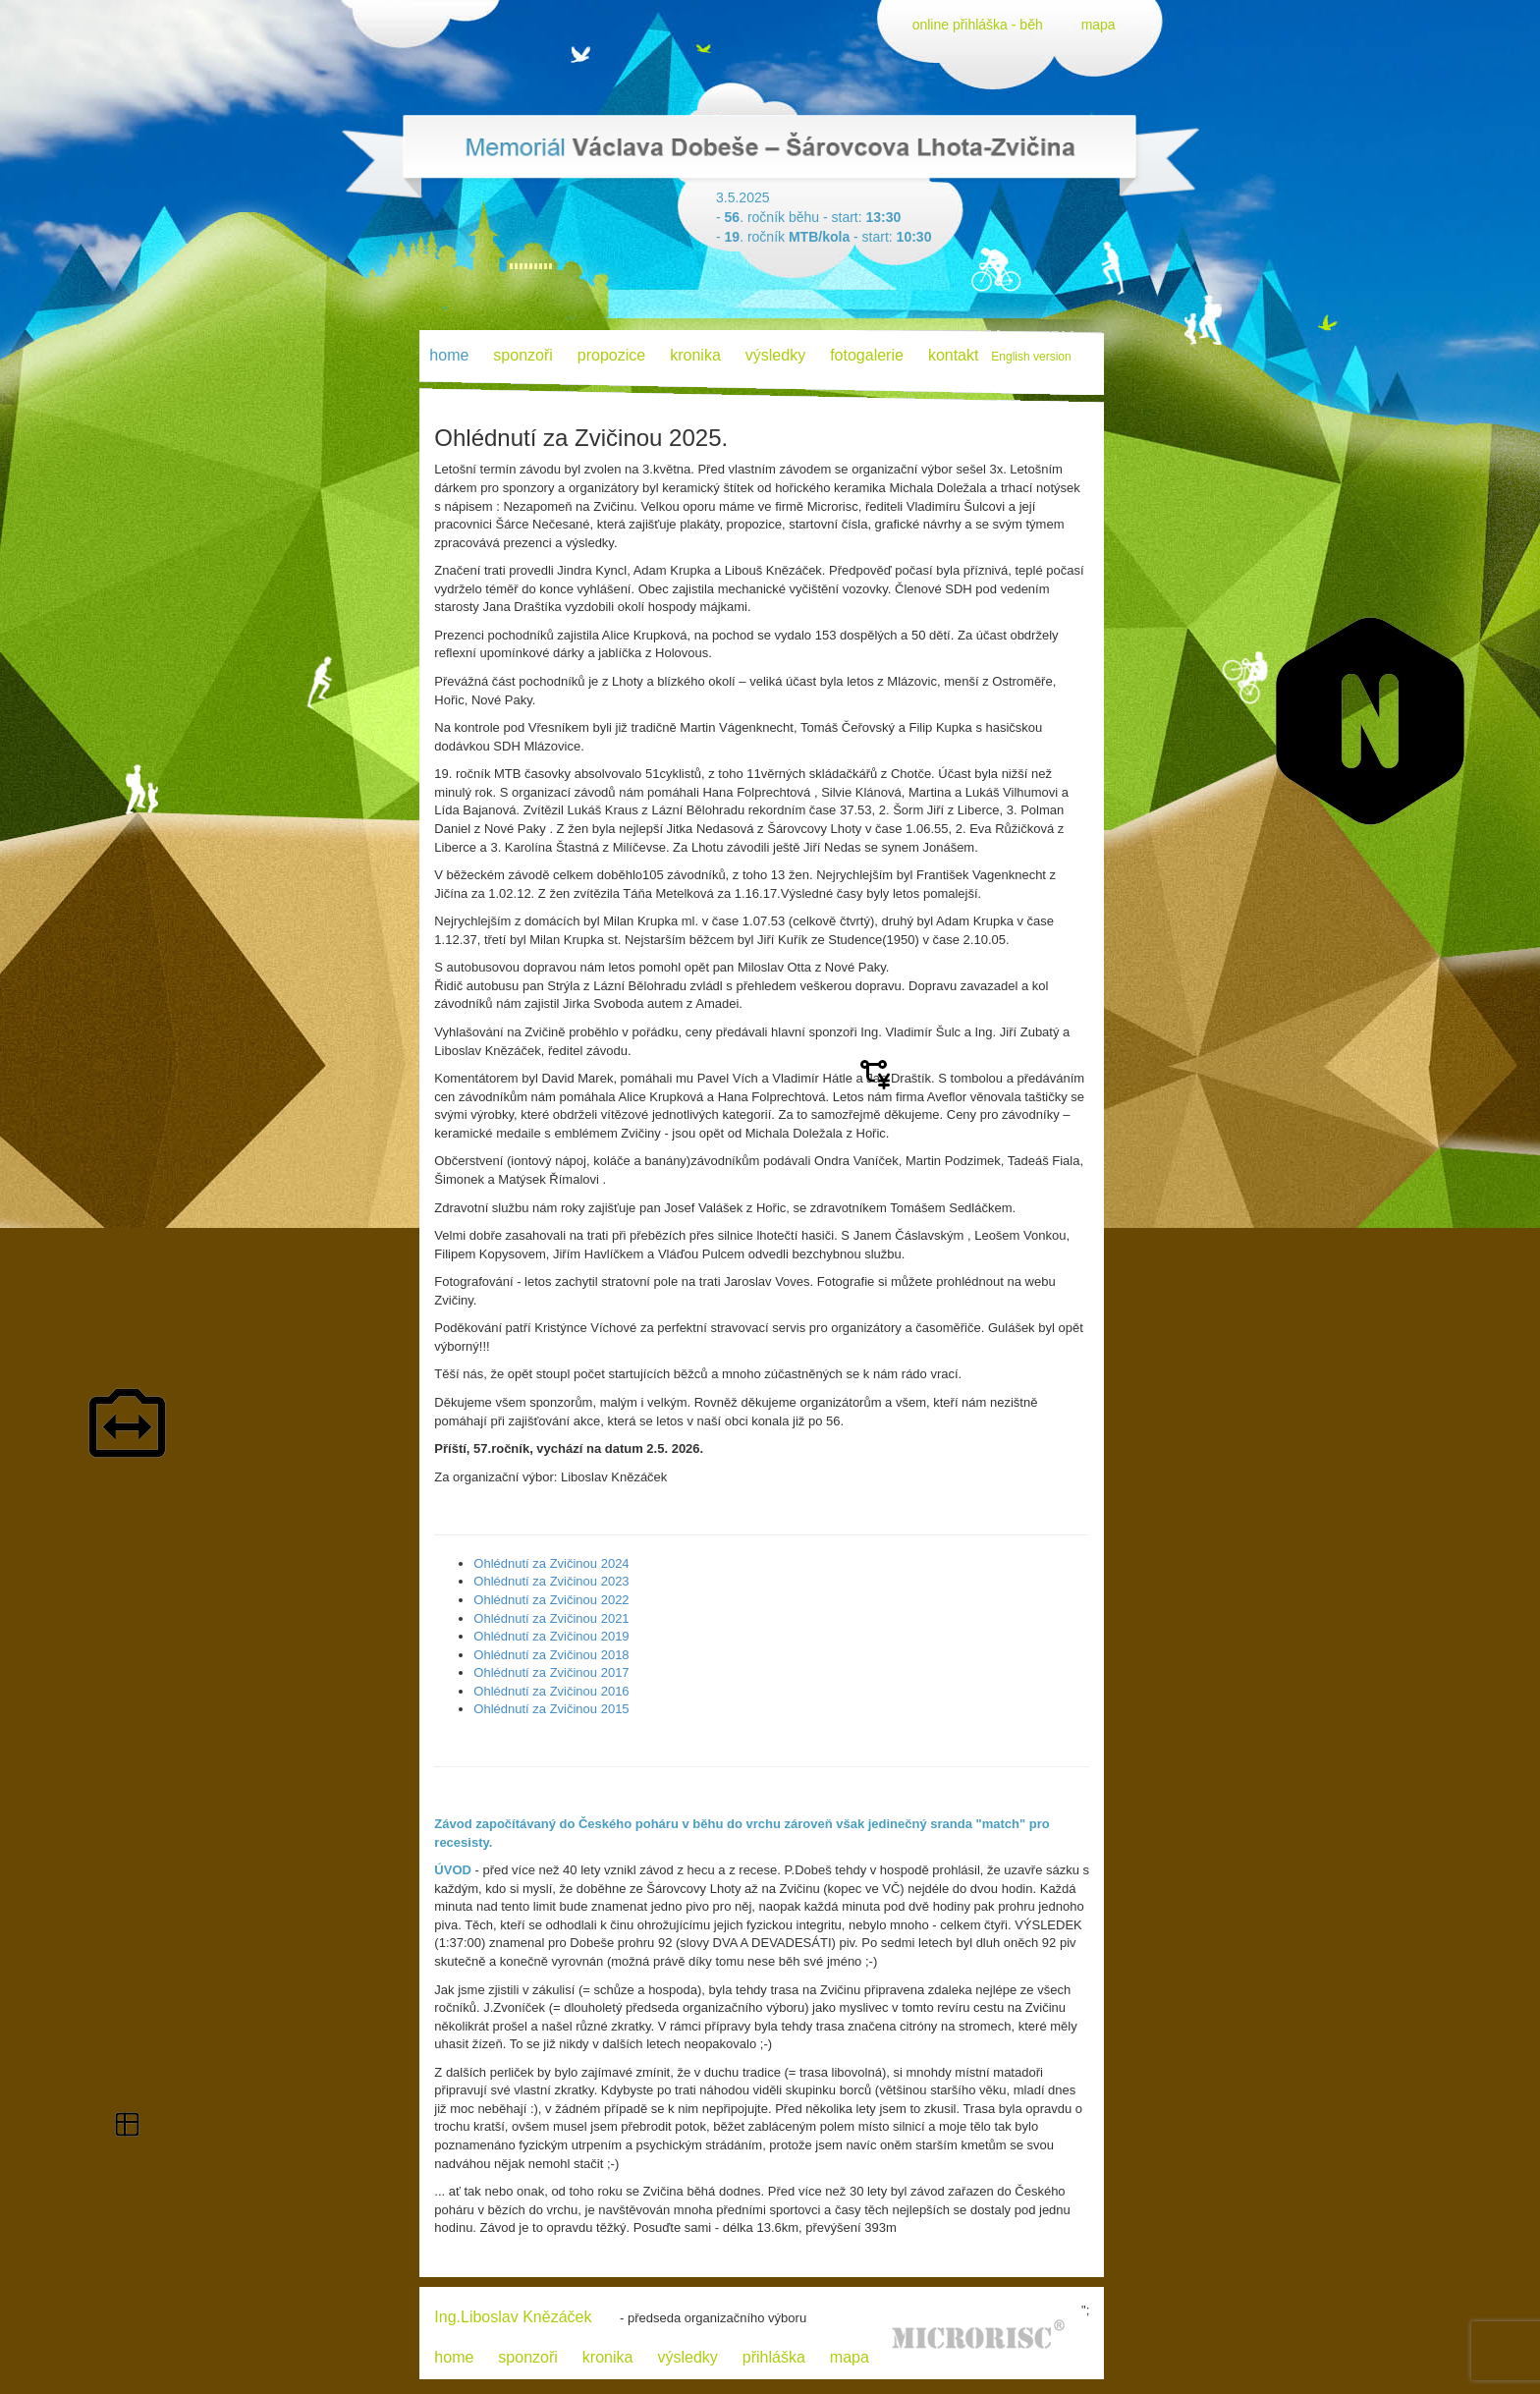 Image resolution: width=1540 pixels, height=2394 pixels. I want to click on switch between front and rear camera, so click(127, 1426).